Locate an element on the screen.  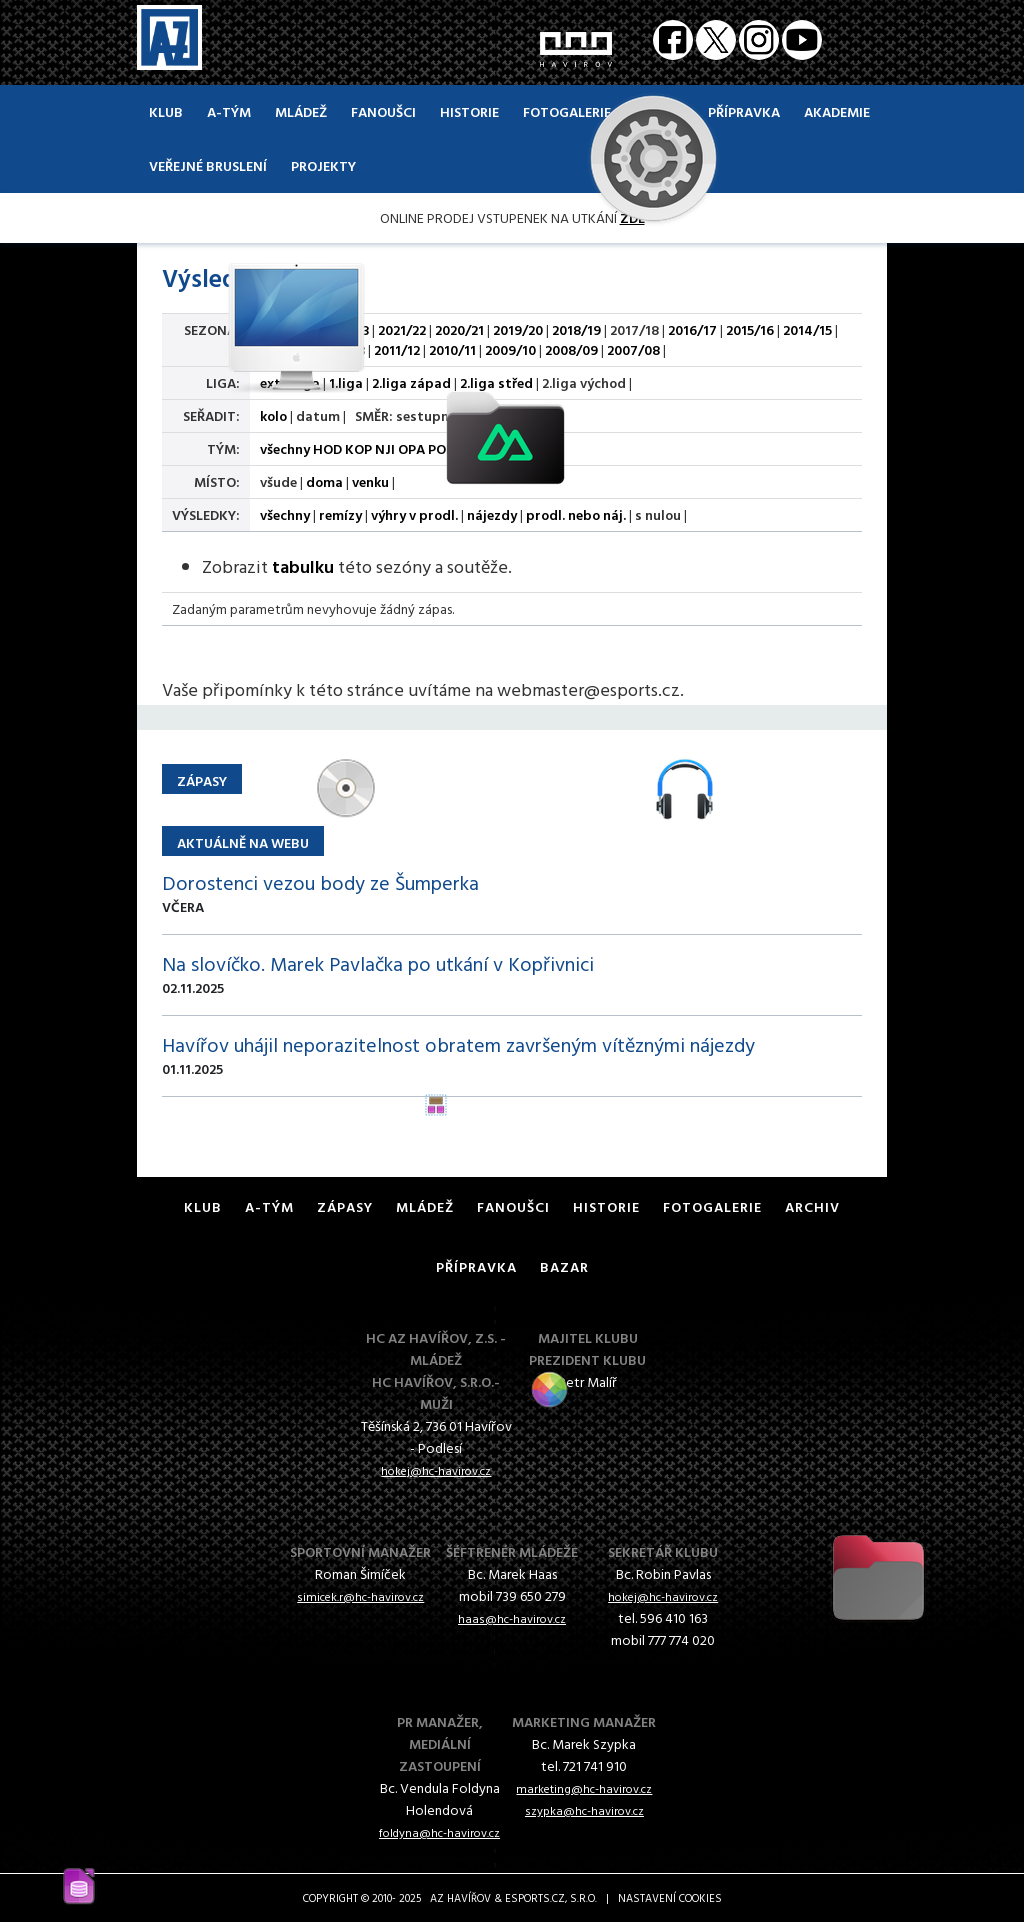
open settings or preferences is located at coordinates (653, 158).